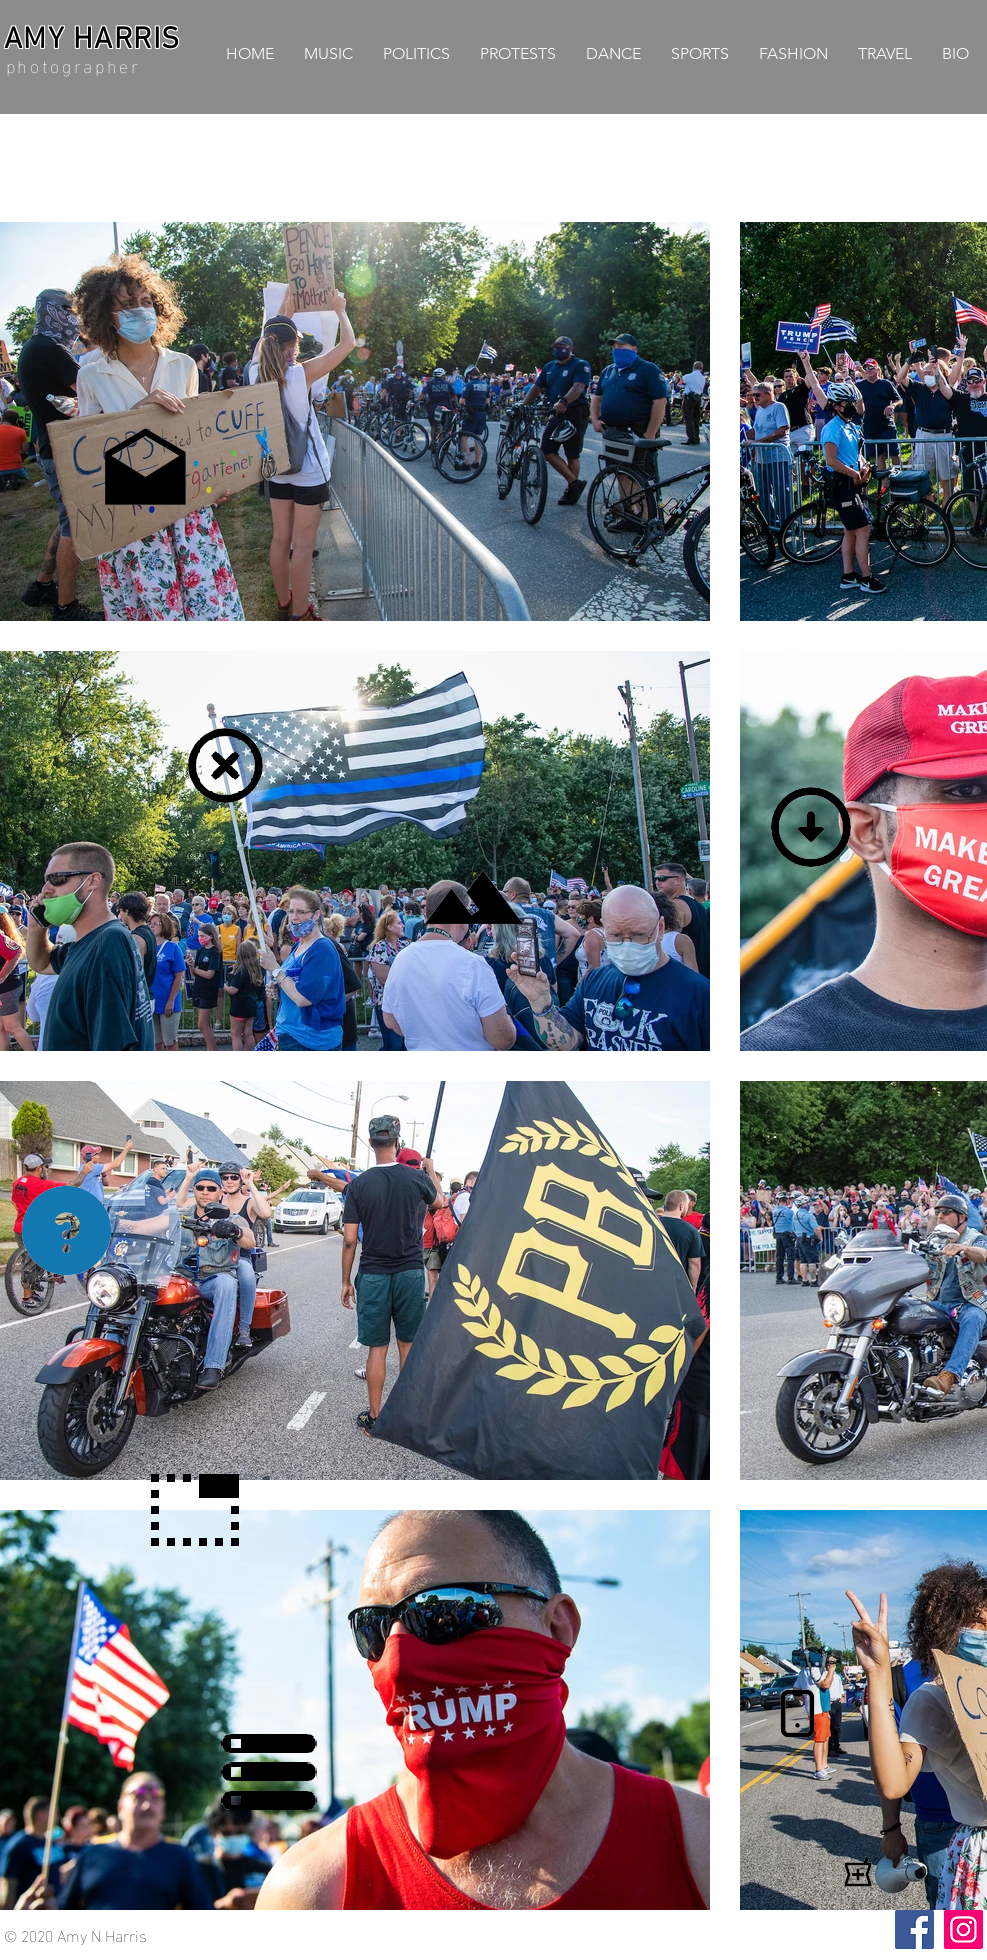  Describe the element at coordinates (195, 1510) in the screenshot. I see `an inactive or unselected browser tab` at that location.